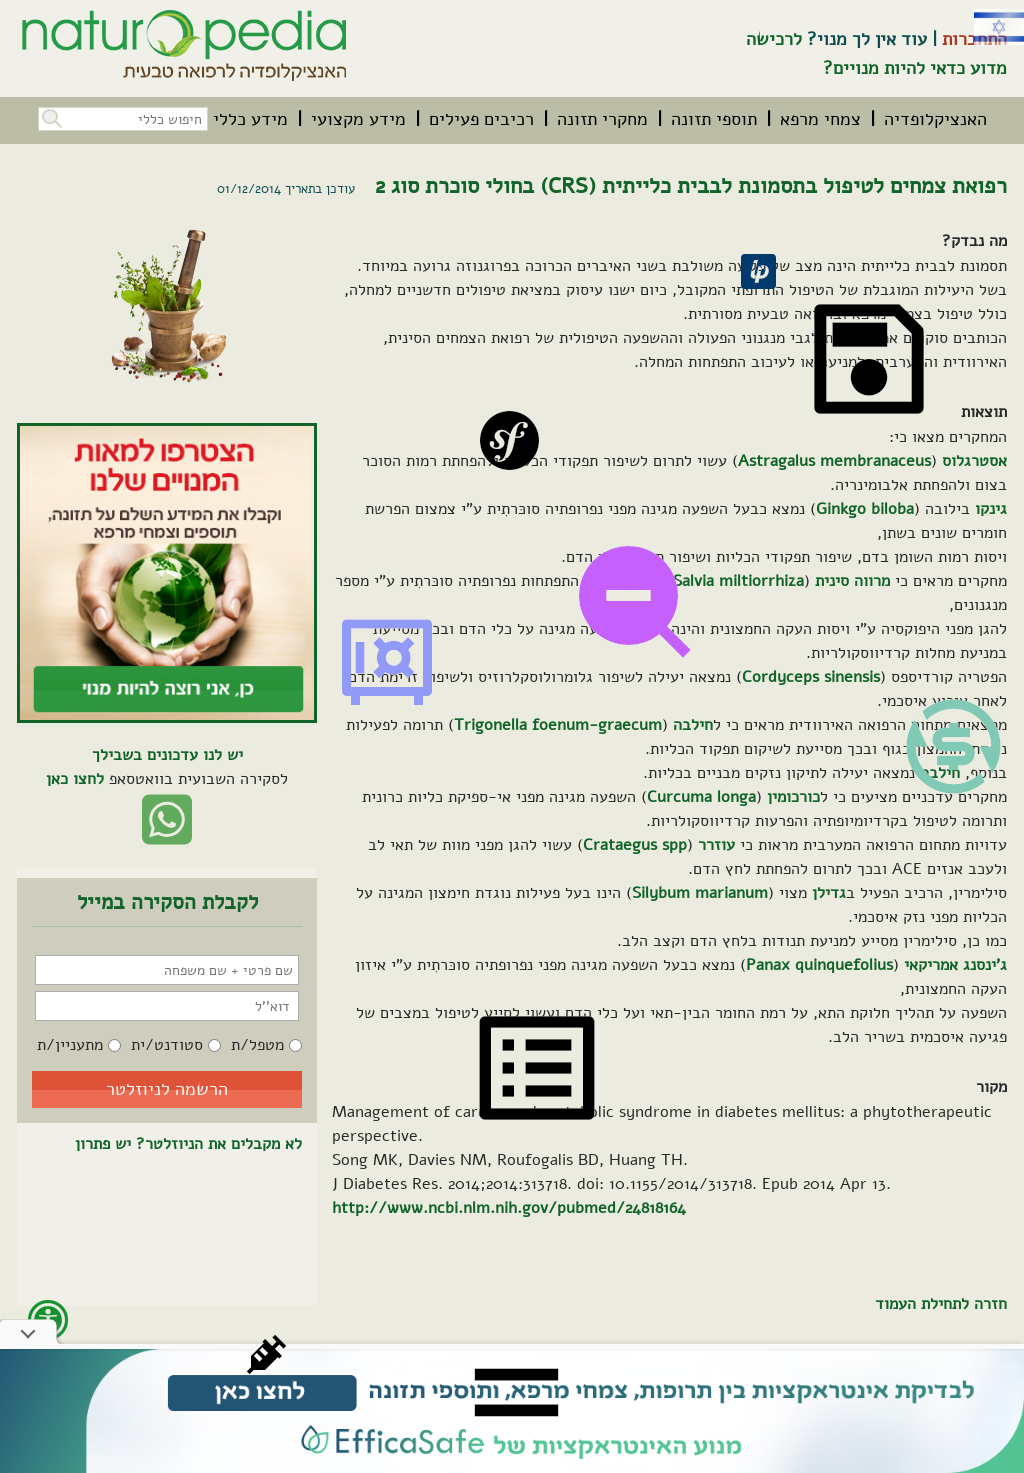 Image resolution: width=1024 pixels, height=1473 pixels. What do you see at coordinates (537, 1068) in the screenshot?
I see `switch to list view` at bounding box center [537, 1068].